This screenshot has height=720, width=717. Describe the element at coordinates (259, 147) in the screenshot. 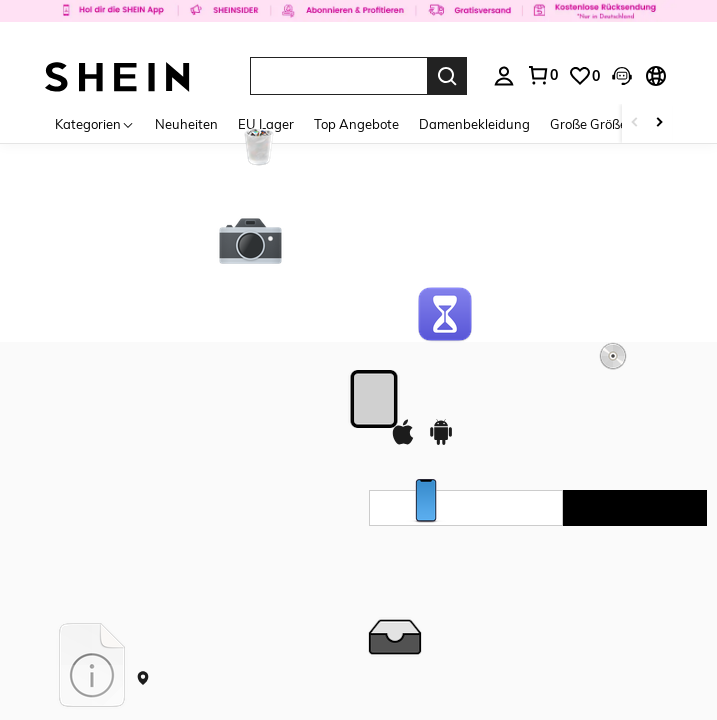

I see `open trash to view deleted files` at that location.